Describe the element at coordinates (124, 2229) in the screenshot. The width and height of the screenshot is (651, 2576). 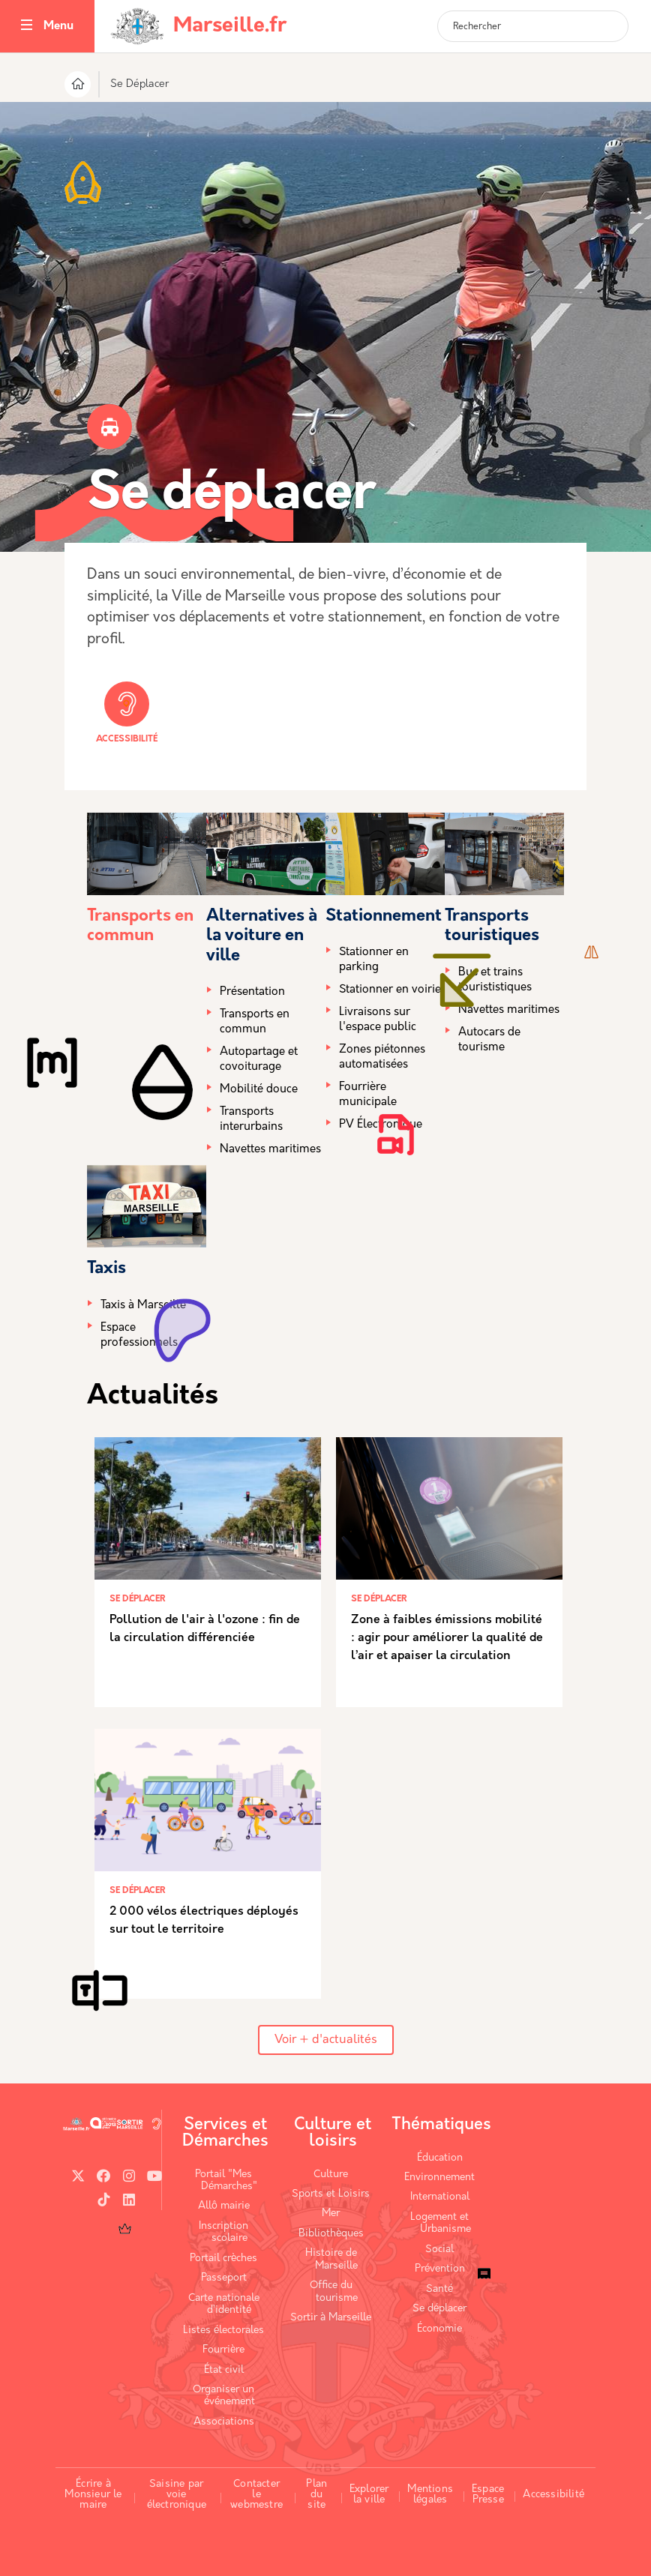
I see `indicates premium or pro membership status` at that location.